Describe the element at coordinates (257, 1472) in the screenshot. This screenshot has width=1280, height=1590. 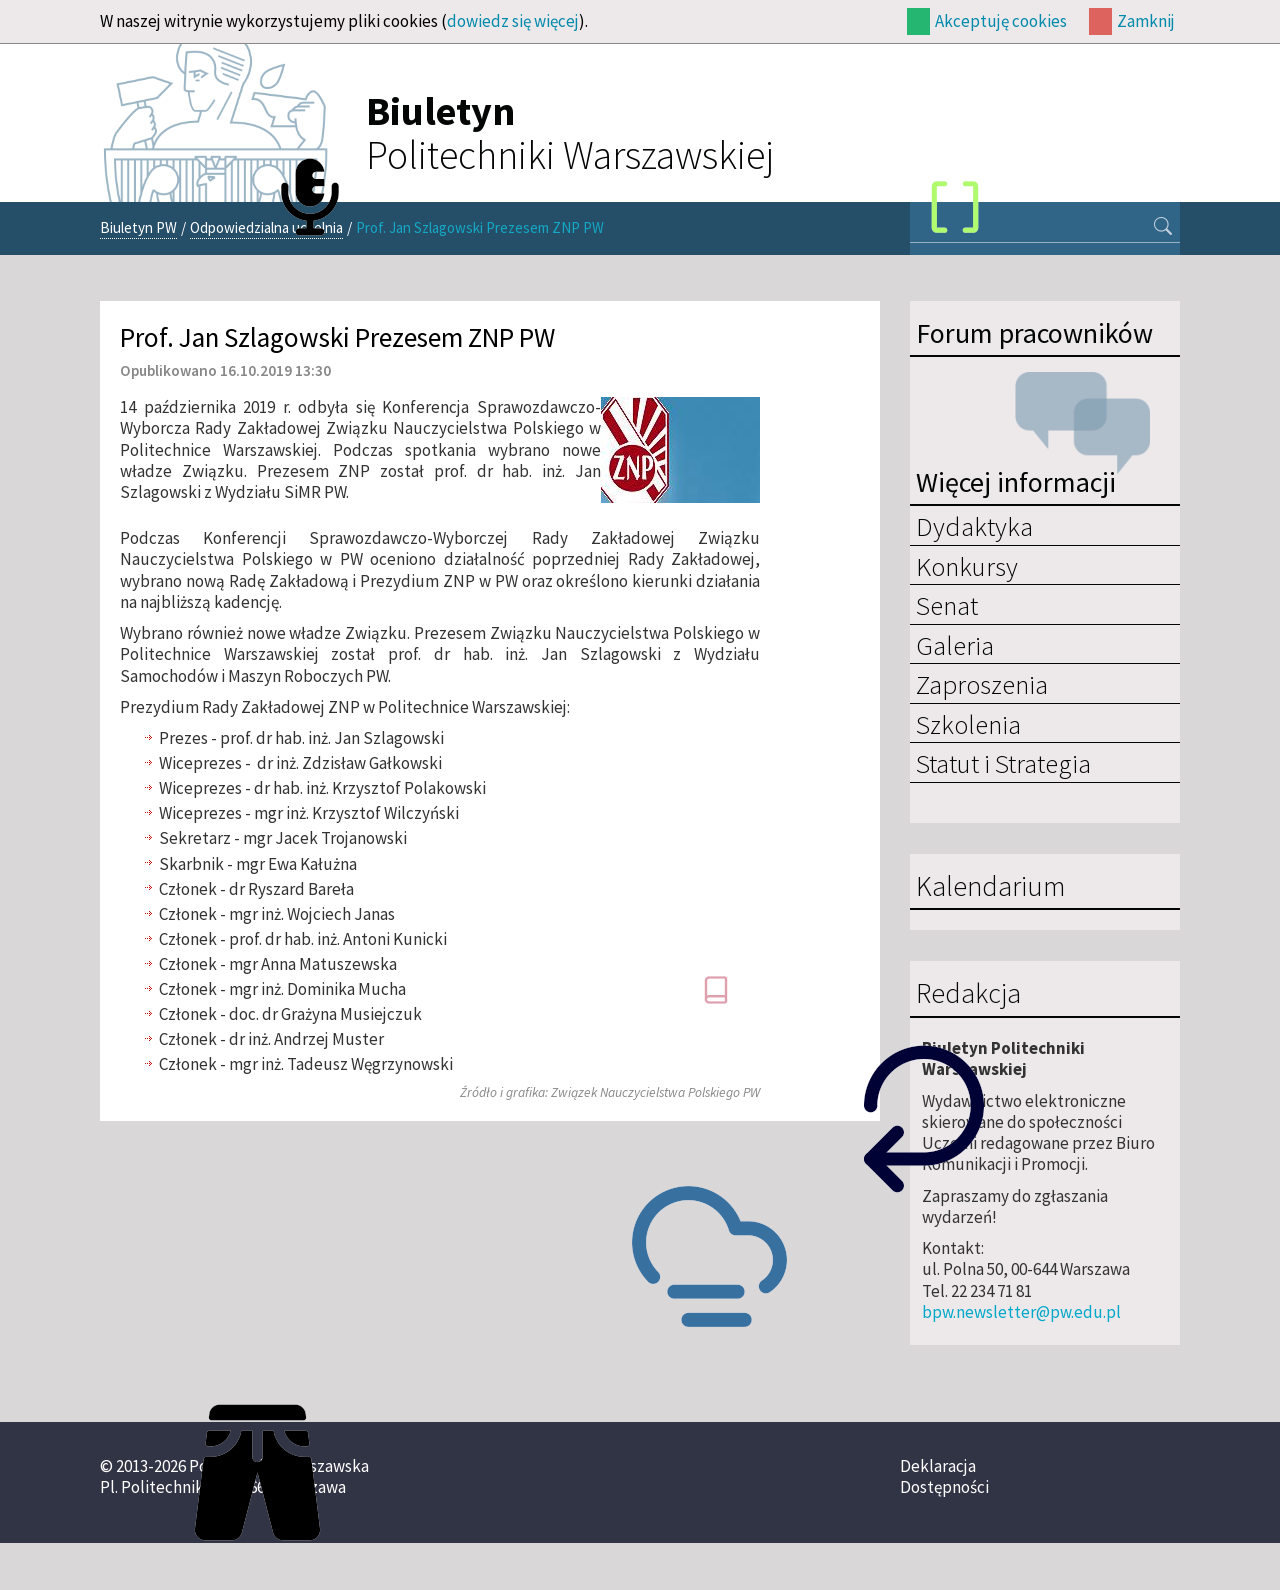
I see `browse pants or bottoms in a clothing app` at that location.